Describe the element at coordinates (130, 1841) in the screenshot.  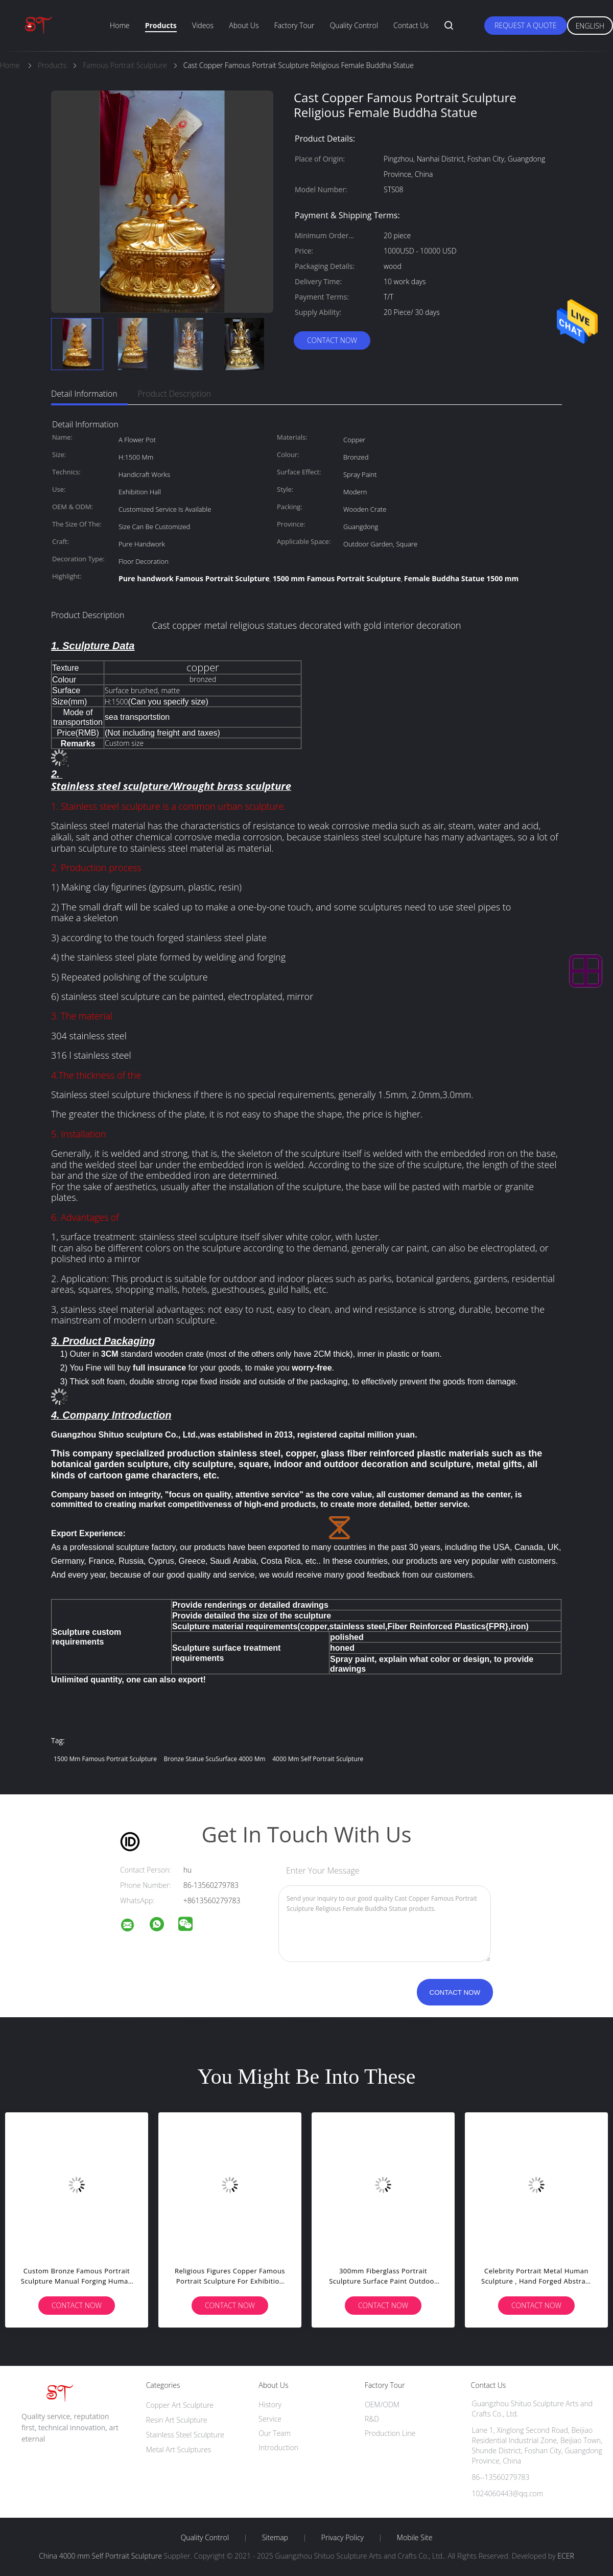
I see `connect to Pushbullet services` at that location.